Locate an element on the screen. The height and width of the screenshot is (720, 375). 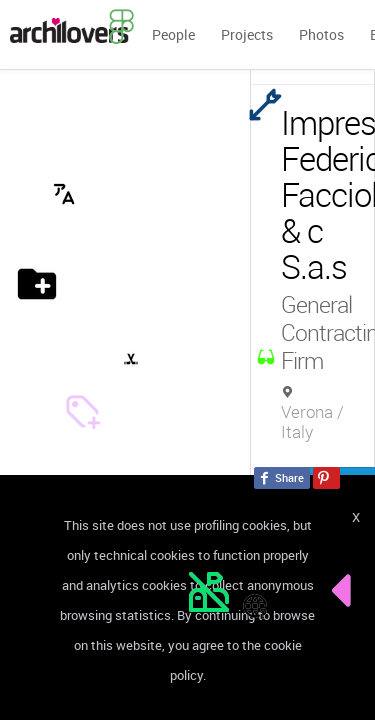
open Figma design file is located at coordinates (121, 26).